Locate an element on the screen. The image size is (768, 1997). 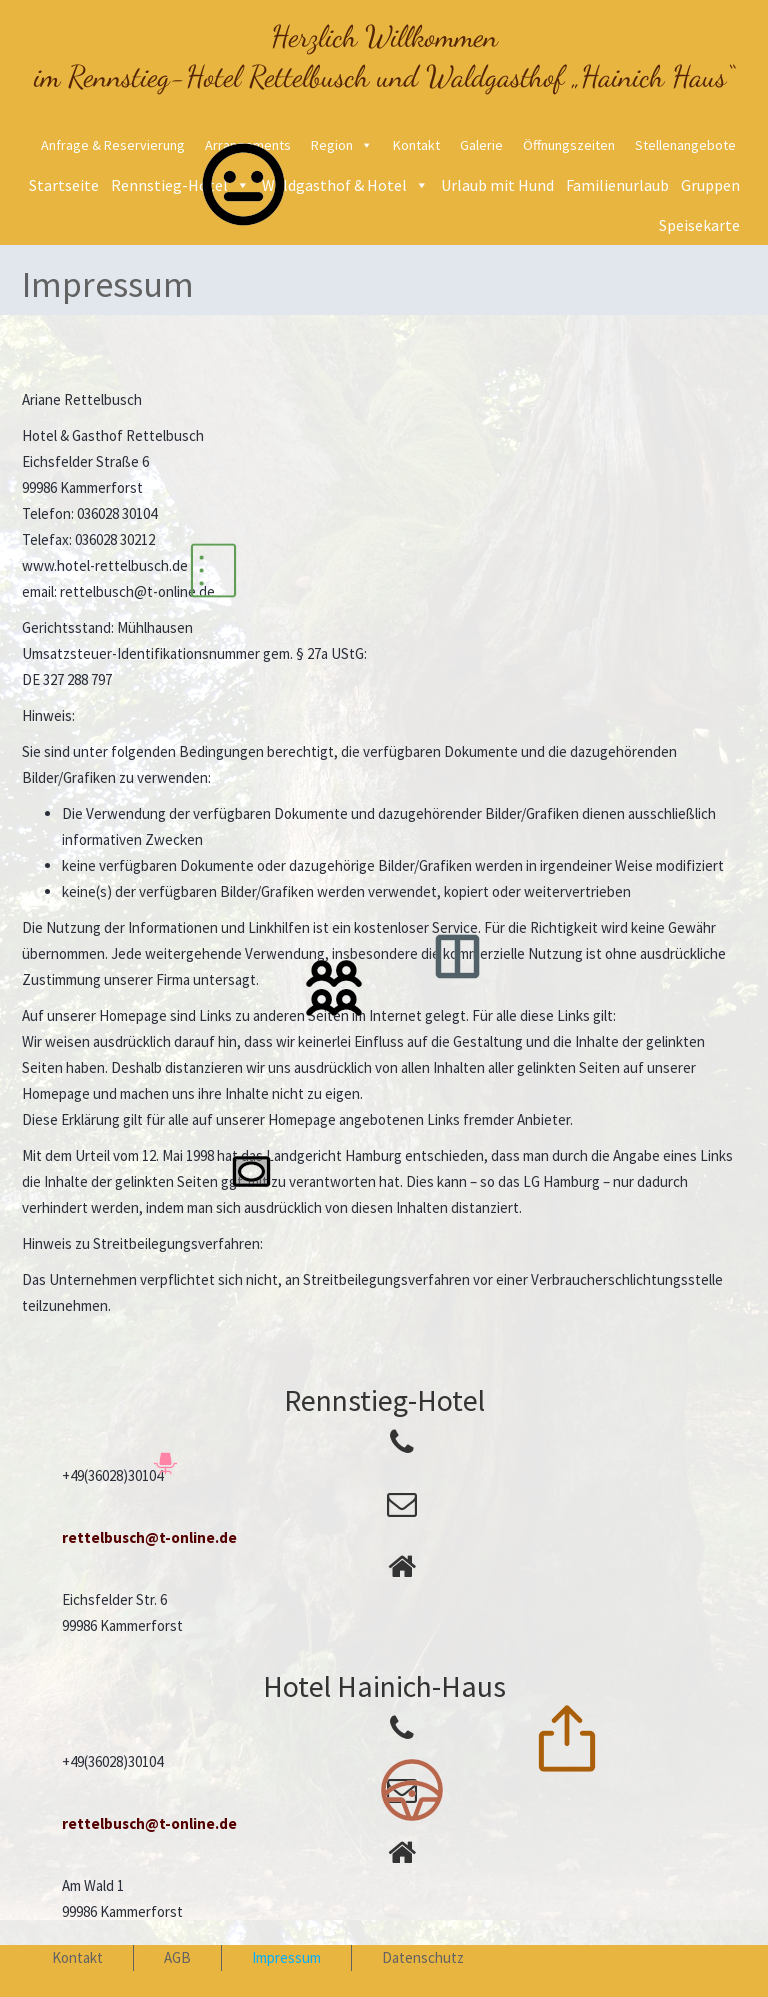
workspace or office settings is located at coordinates (165, 1463).